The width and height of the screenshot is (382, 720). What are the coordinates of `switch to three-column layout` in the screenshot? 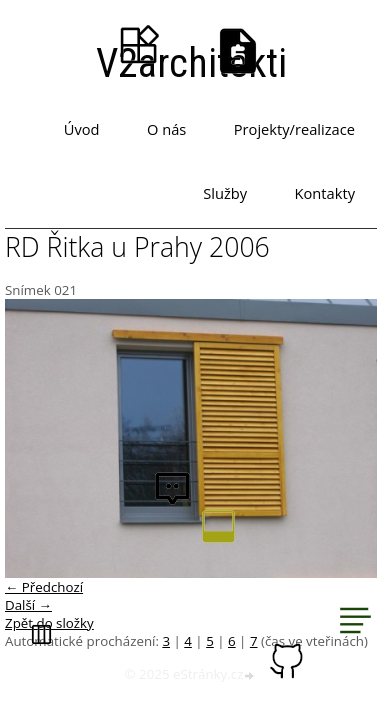 It's located at (41, 634).